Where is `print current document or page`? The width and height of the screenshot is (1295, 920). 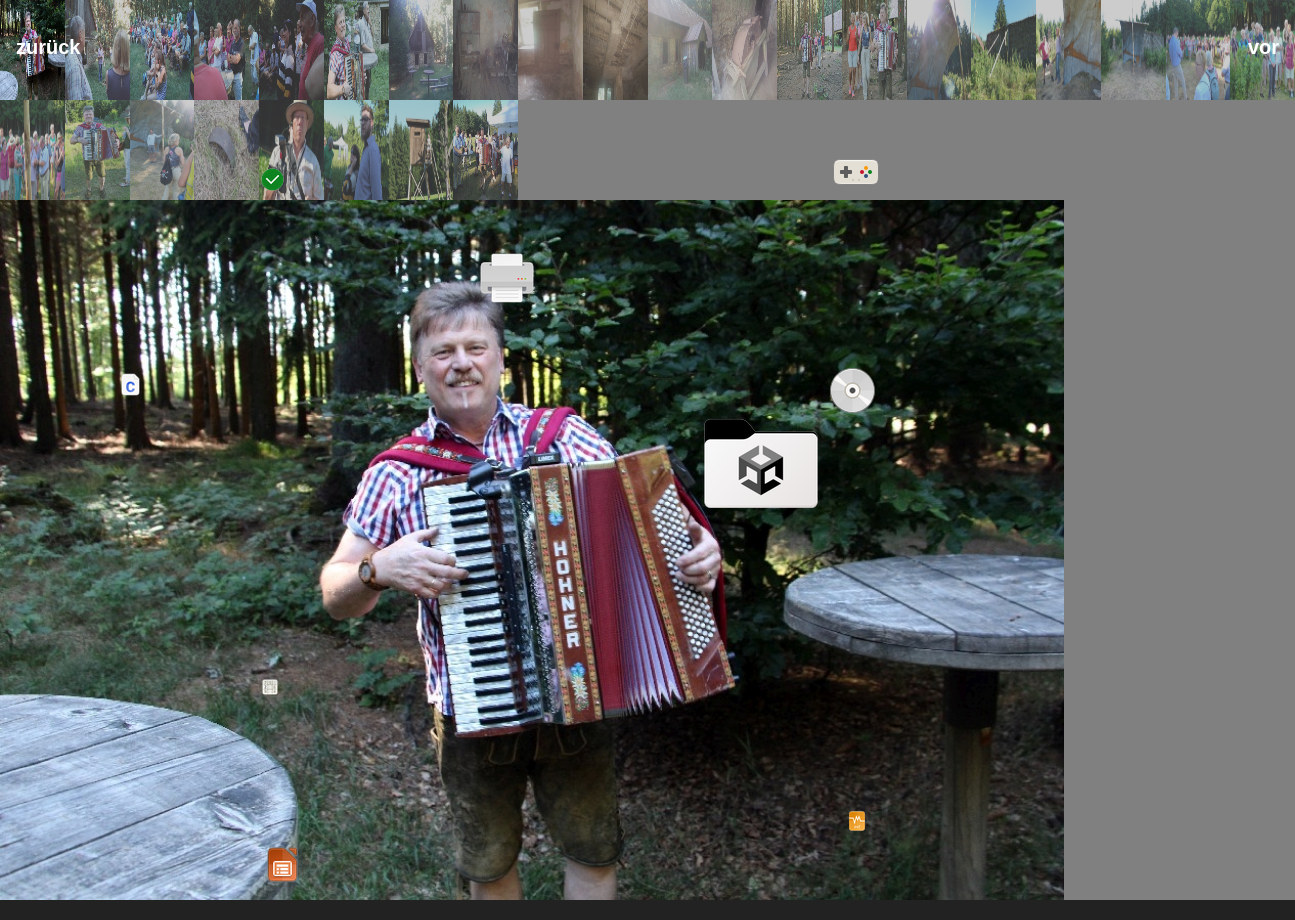 print current document or page is located at coordinates (507, 278).